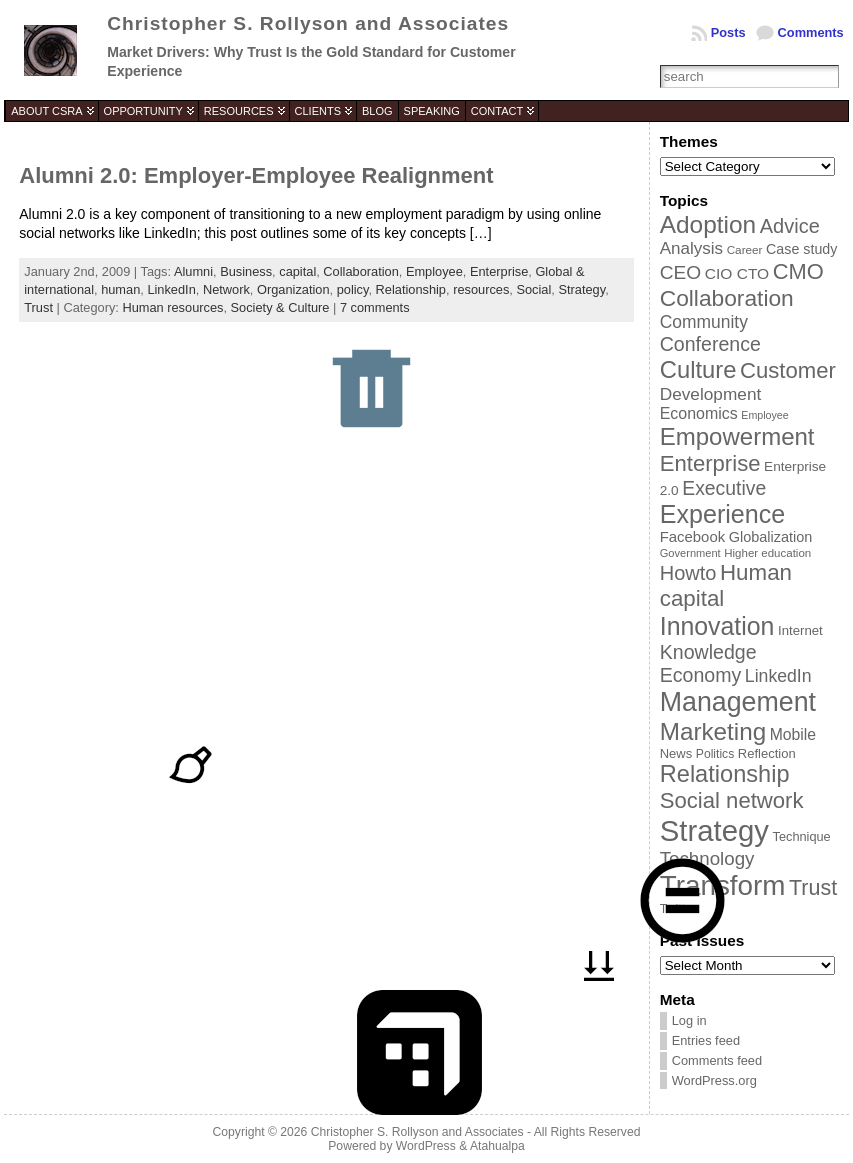 This screenshot has height=1163, width=853. I want to click on delete selected item, so click(371, 388).